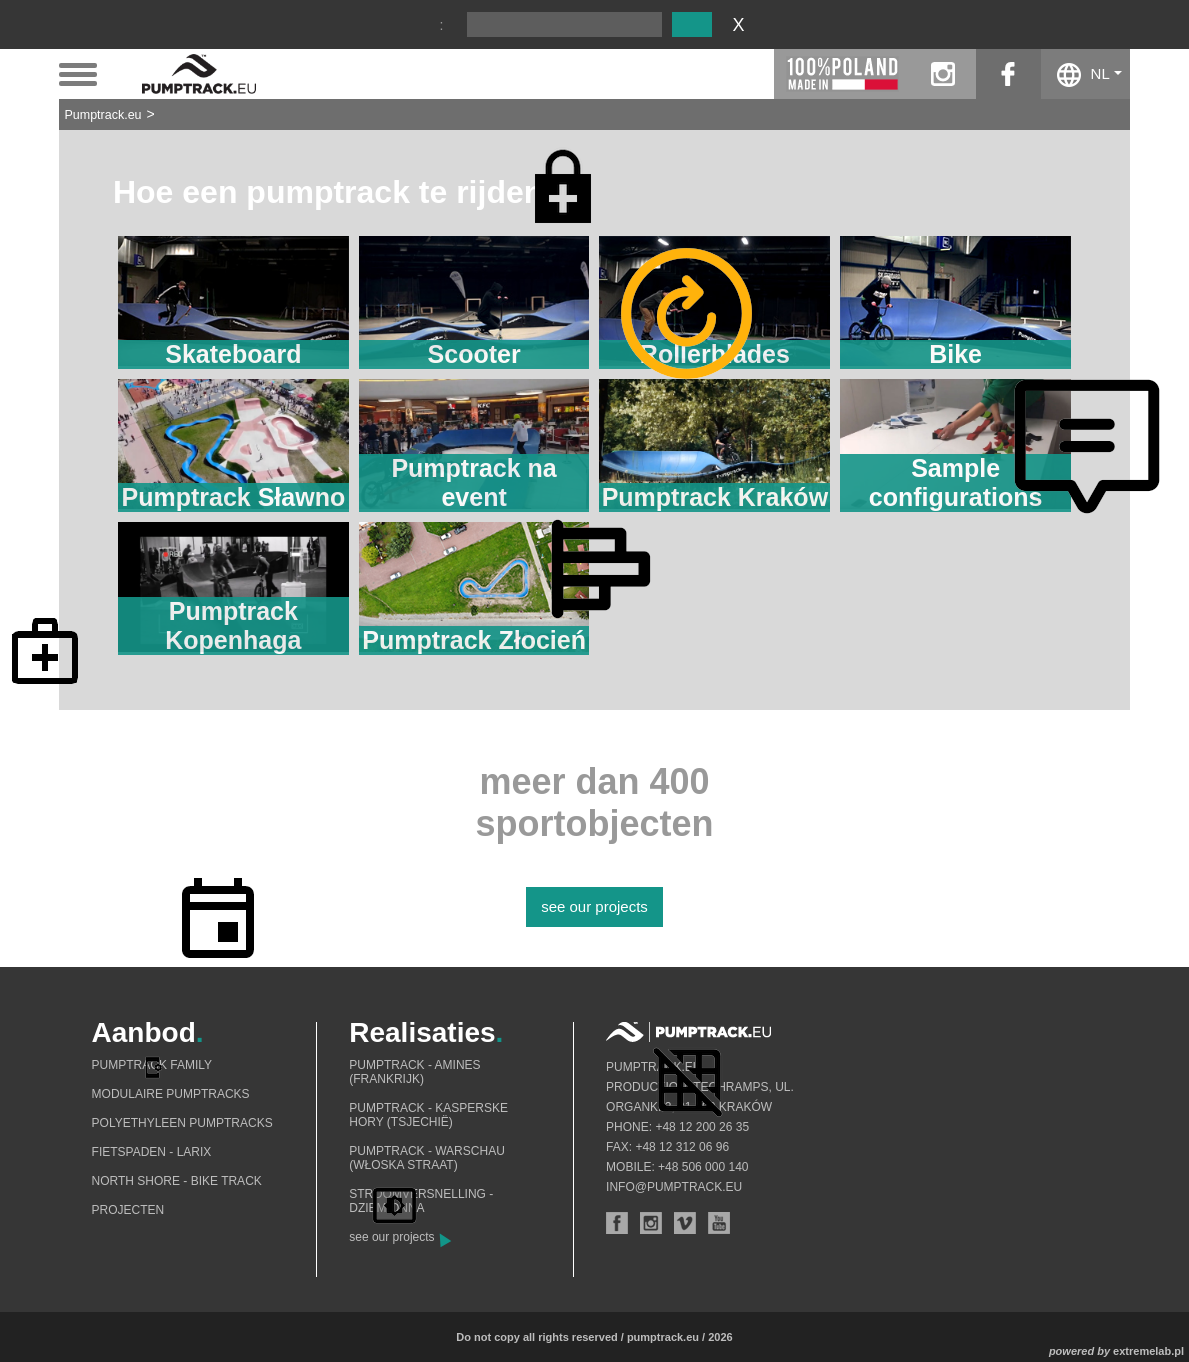  Describe the element at coordinates (563, 188) in the screenshot. I see `indicates enhanced or additional security protection` at that location.